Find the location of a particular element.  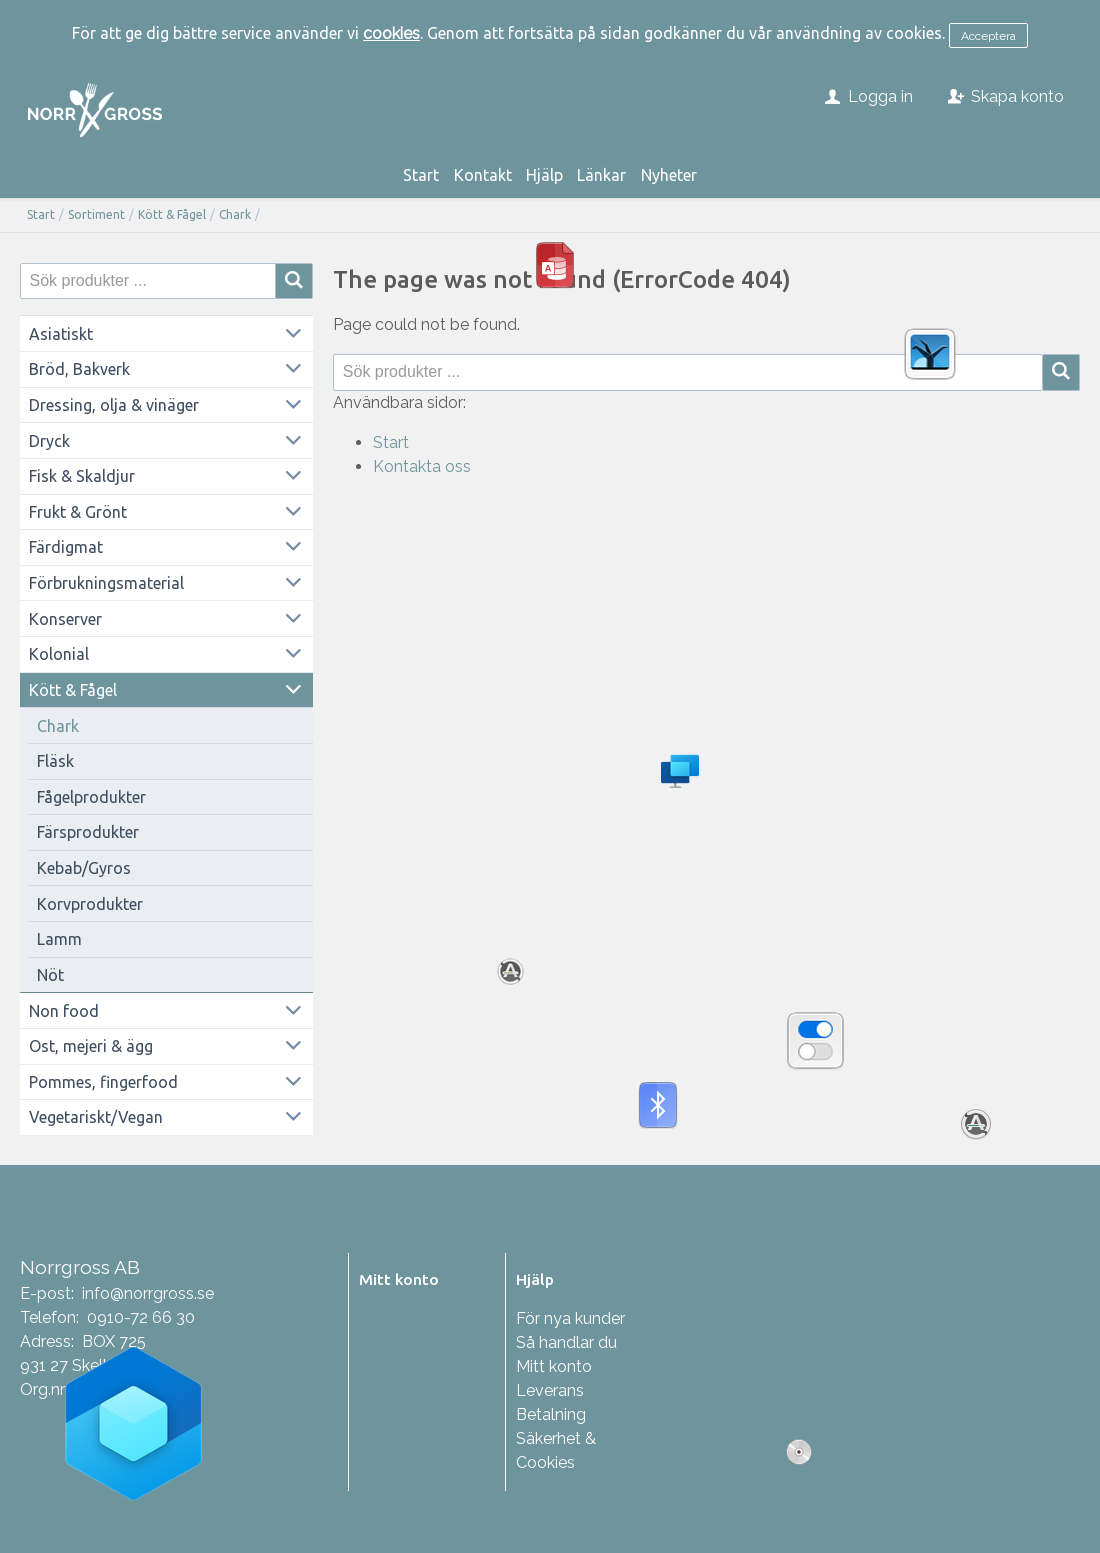

check for available software updates is located at coordinates (510, 971).